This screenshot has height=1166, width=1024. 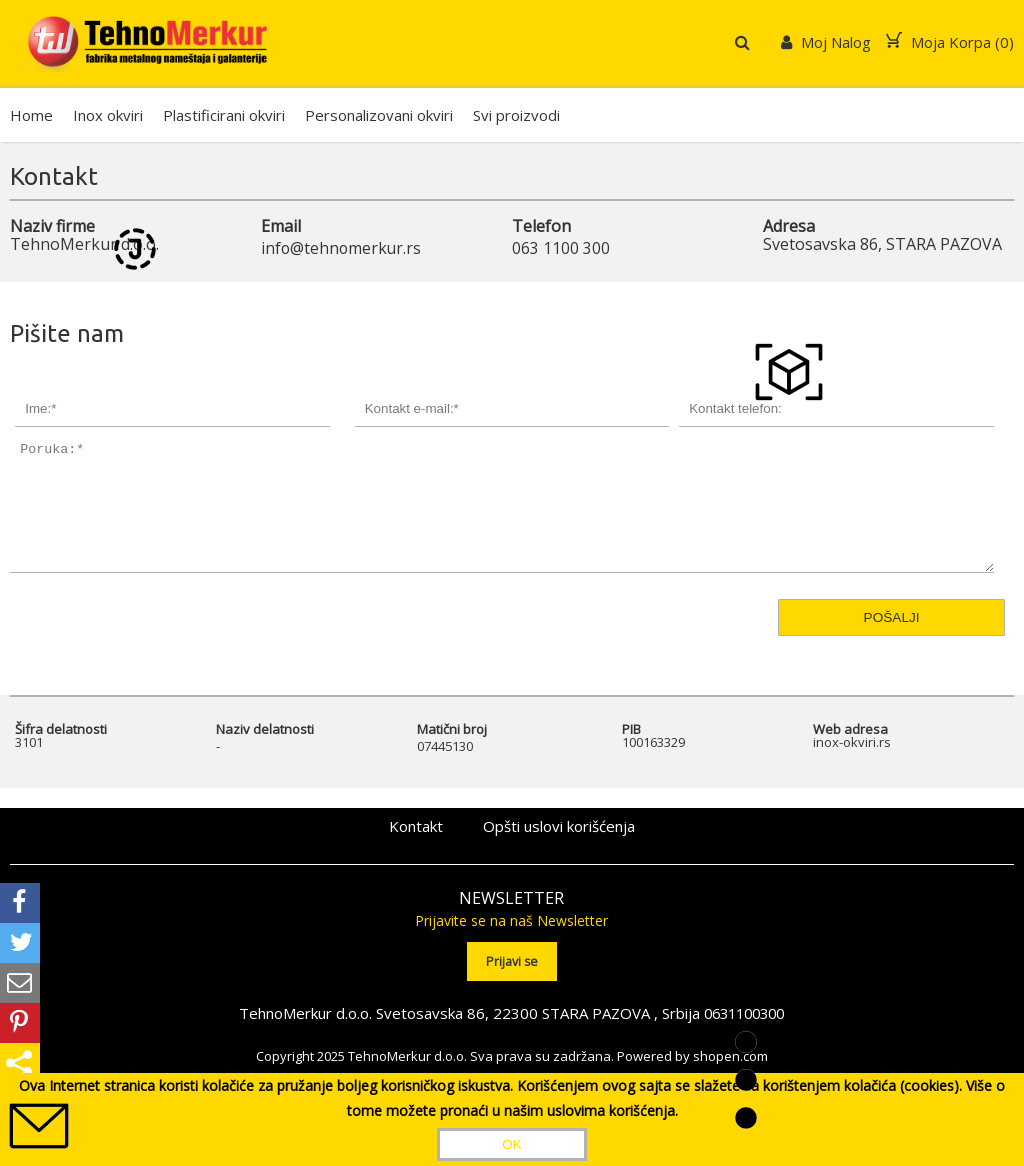 What do you see at coordinates (39, 1126) in the screenshot?
I see `open your email inbox` at bounding box center [39, 1126].